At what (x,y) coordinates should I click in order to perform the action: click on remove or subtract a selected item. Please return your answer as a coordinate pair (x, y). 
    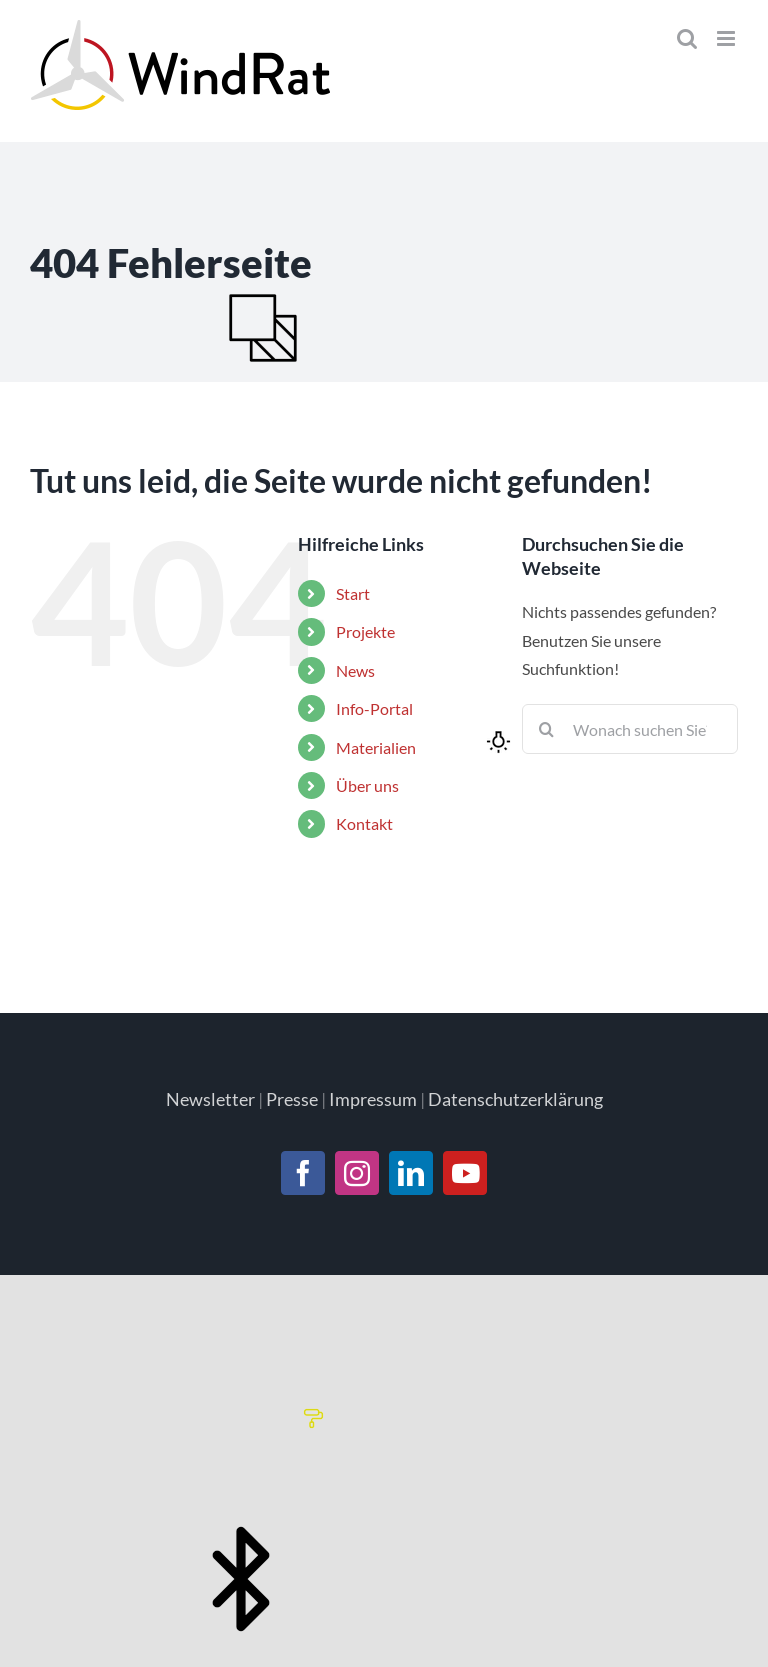
    Looking at the image, I should click on (263, 328).